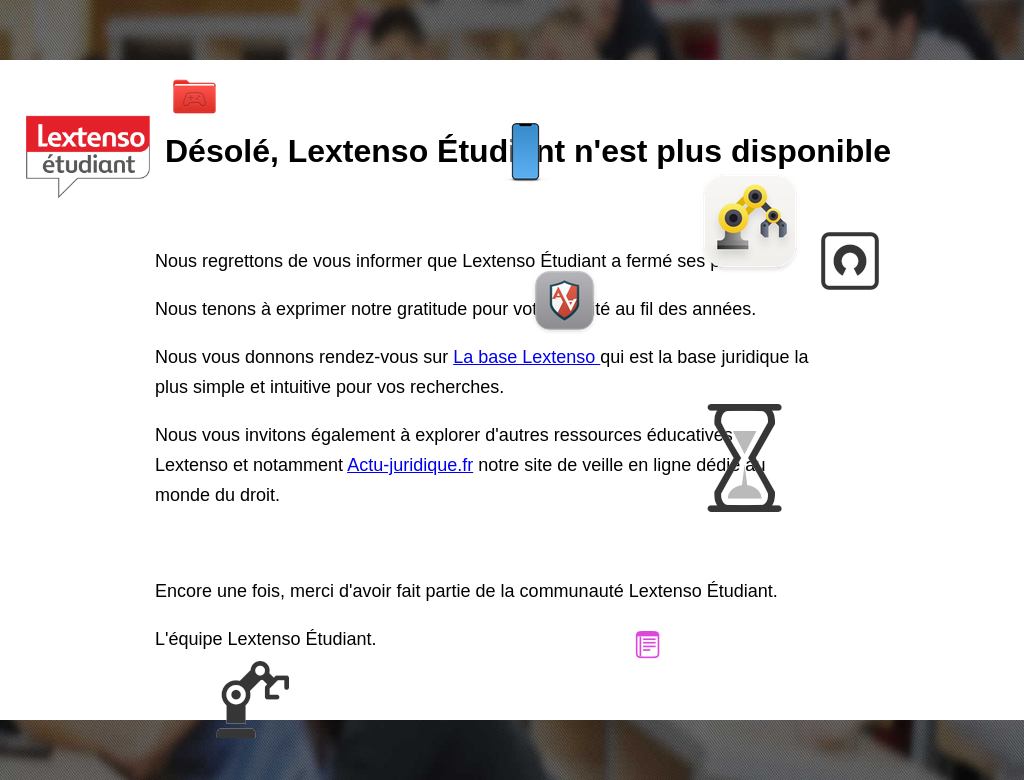 The width and height of the screenshot is (1024, 780). What do you see at coordinates (750, 221) in the screenshot?
I see `open gnome builder development environment` at bounding box center [750, 221].